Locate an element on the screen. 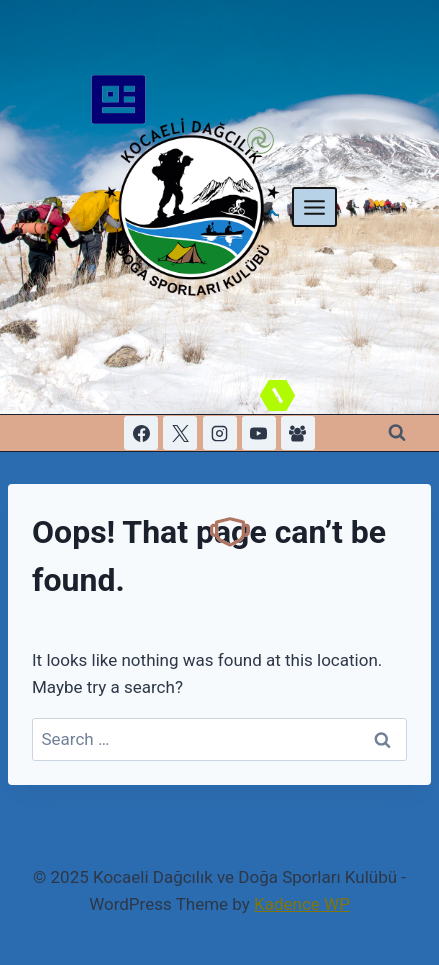 This screenshot has width=439, height=965. open system settings is located at coordinates (277, 395).